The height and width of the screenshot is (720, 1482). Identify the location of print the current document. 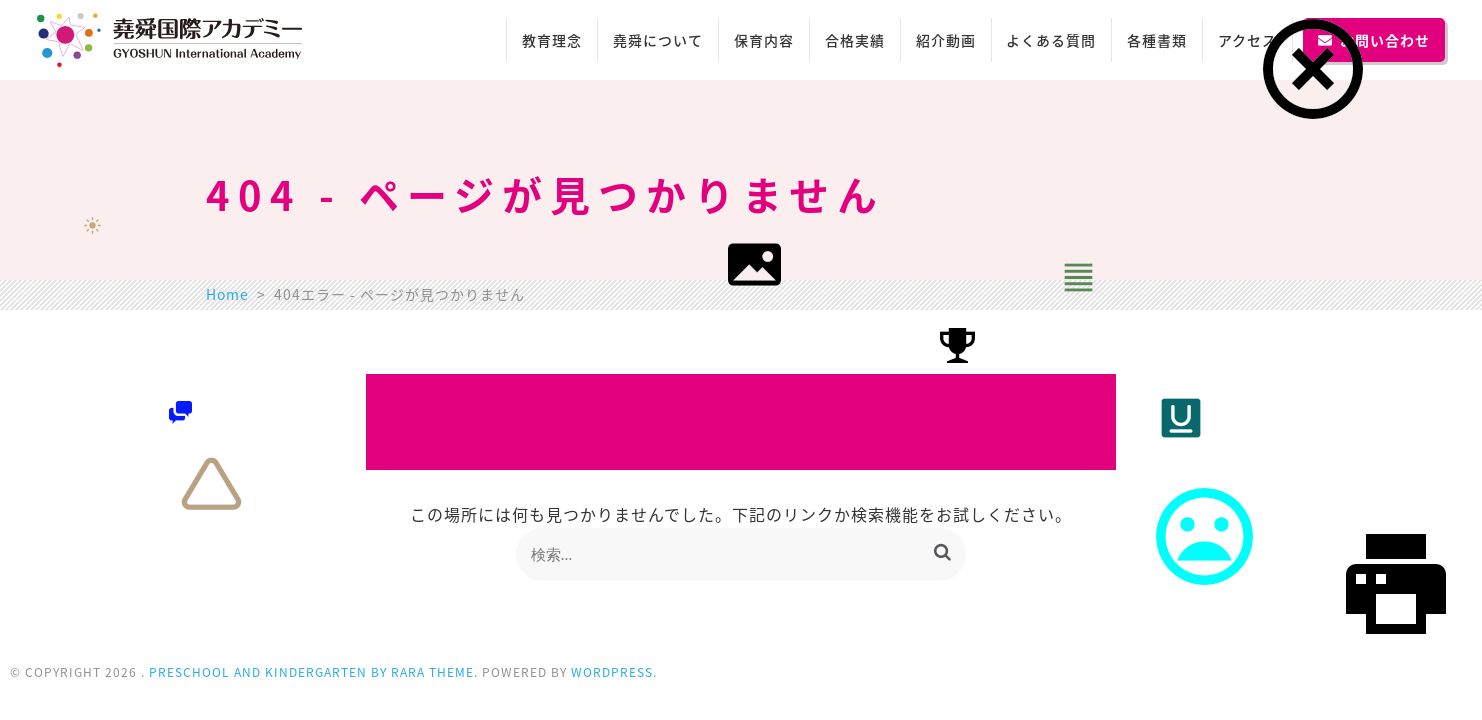
(1396, 584).